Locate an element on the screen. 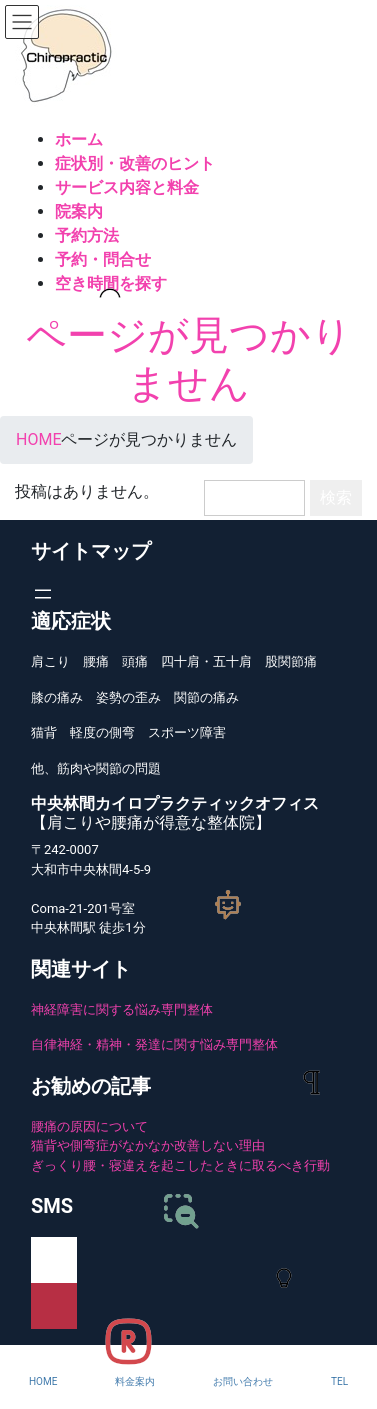  access chatbot or automated assistant is located at coordinates (228, 905).